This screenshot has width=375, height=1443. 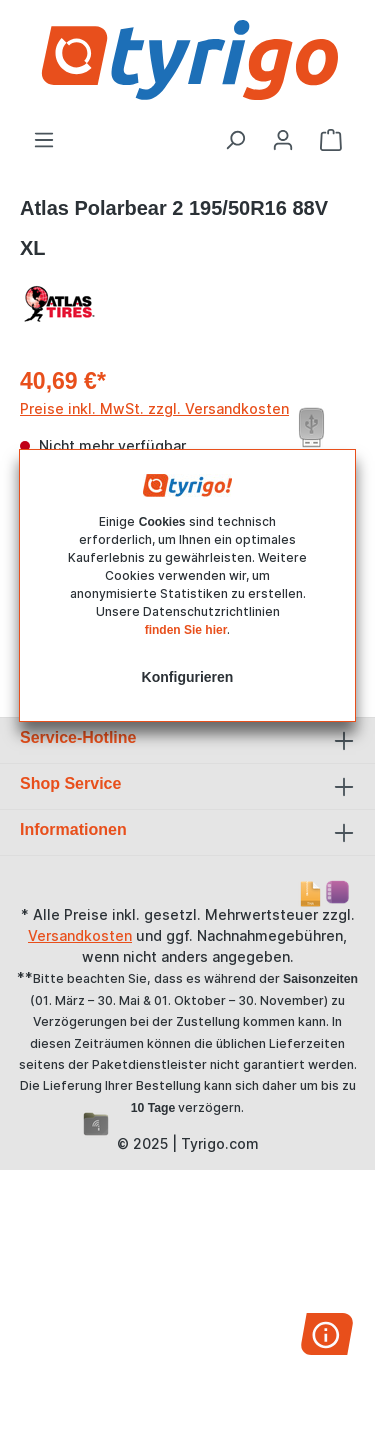 What do you see at coordinates (310, 894) in the screenshot?
I see `a compressed archive file in THA format` at bounding box center [310, 894].